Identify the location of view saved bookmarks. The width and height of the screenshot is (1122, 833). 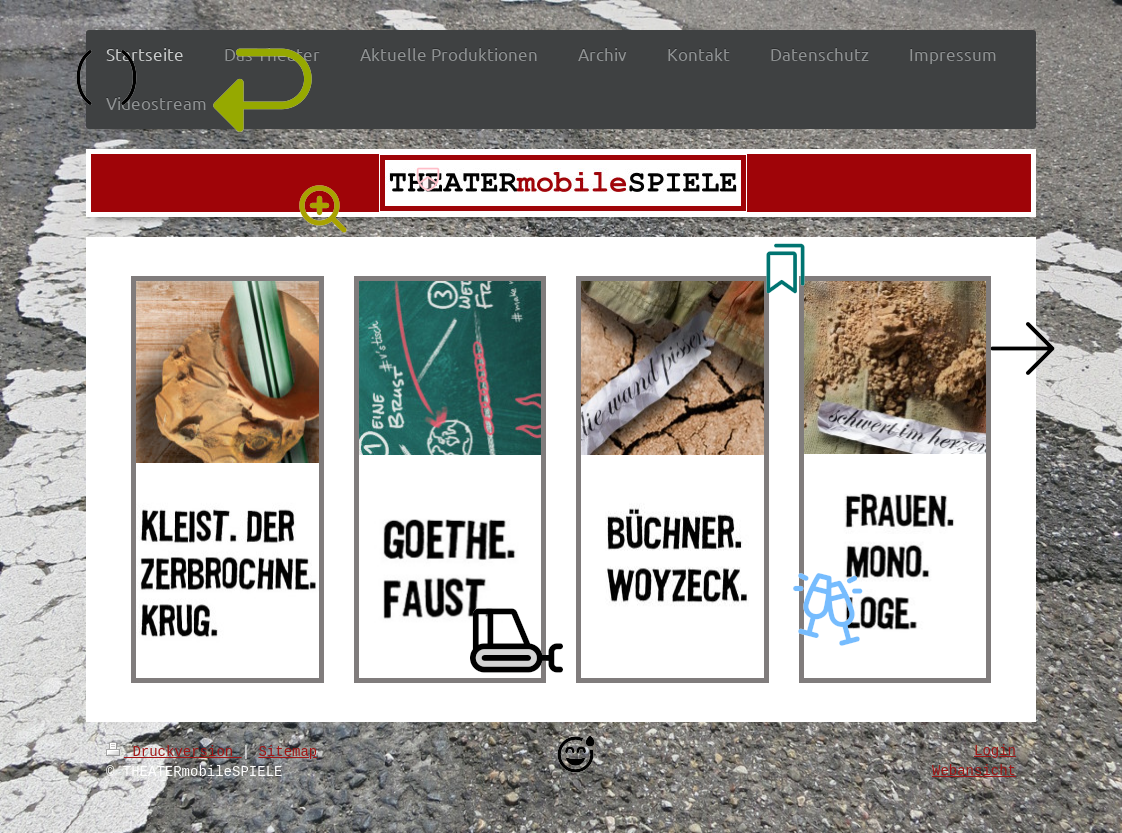
(785, 268).